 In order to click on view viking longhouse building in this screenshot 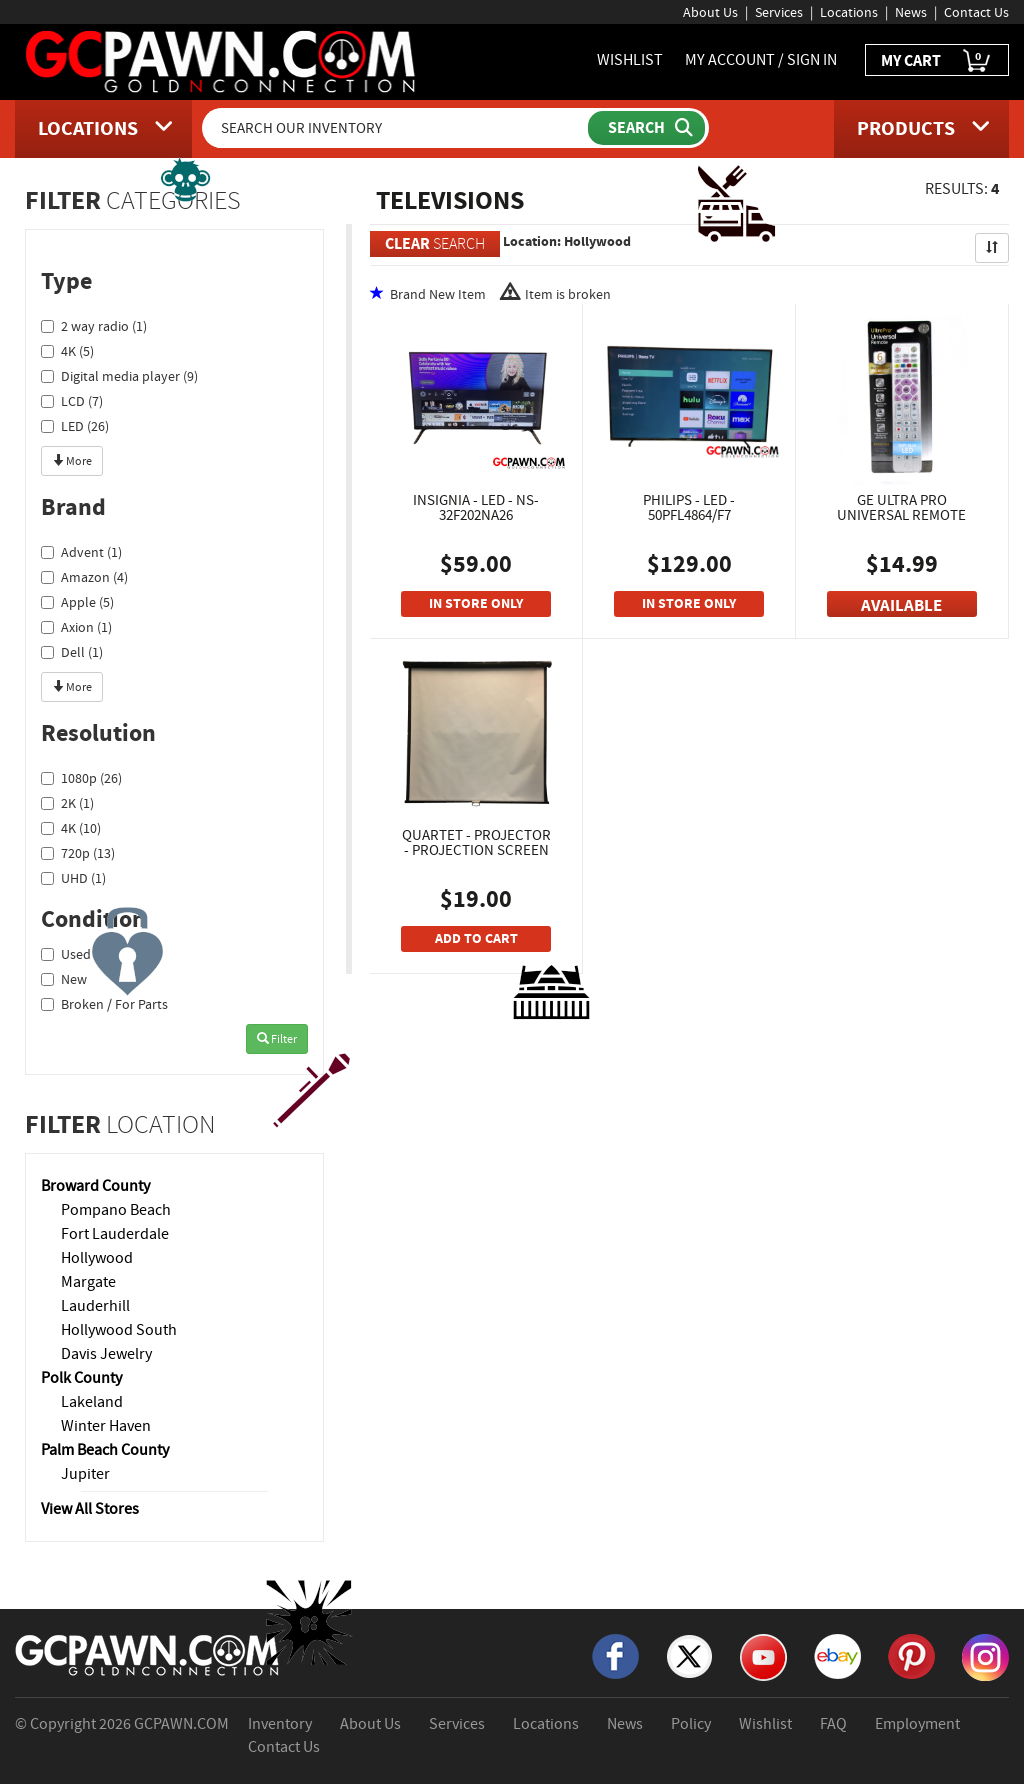, I will do `click(551, 986)`.